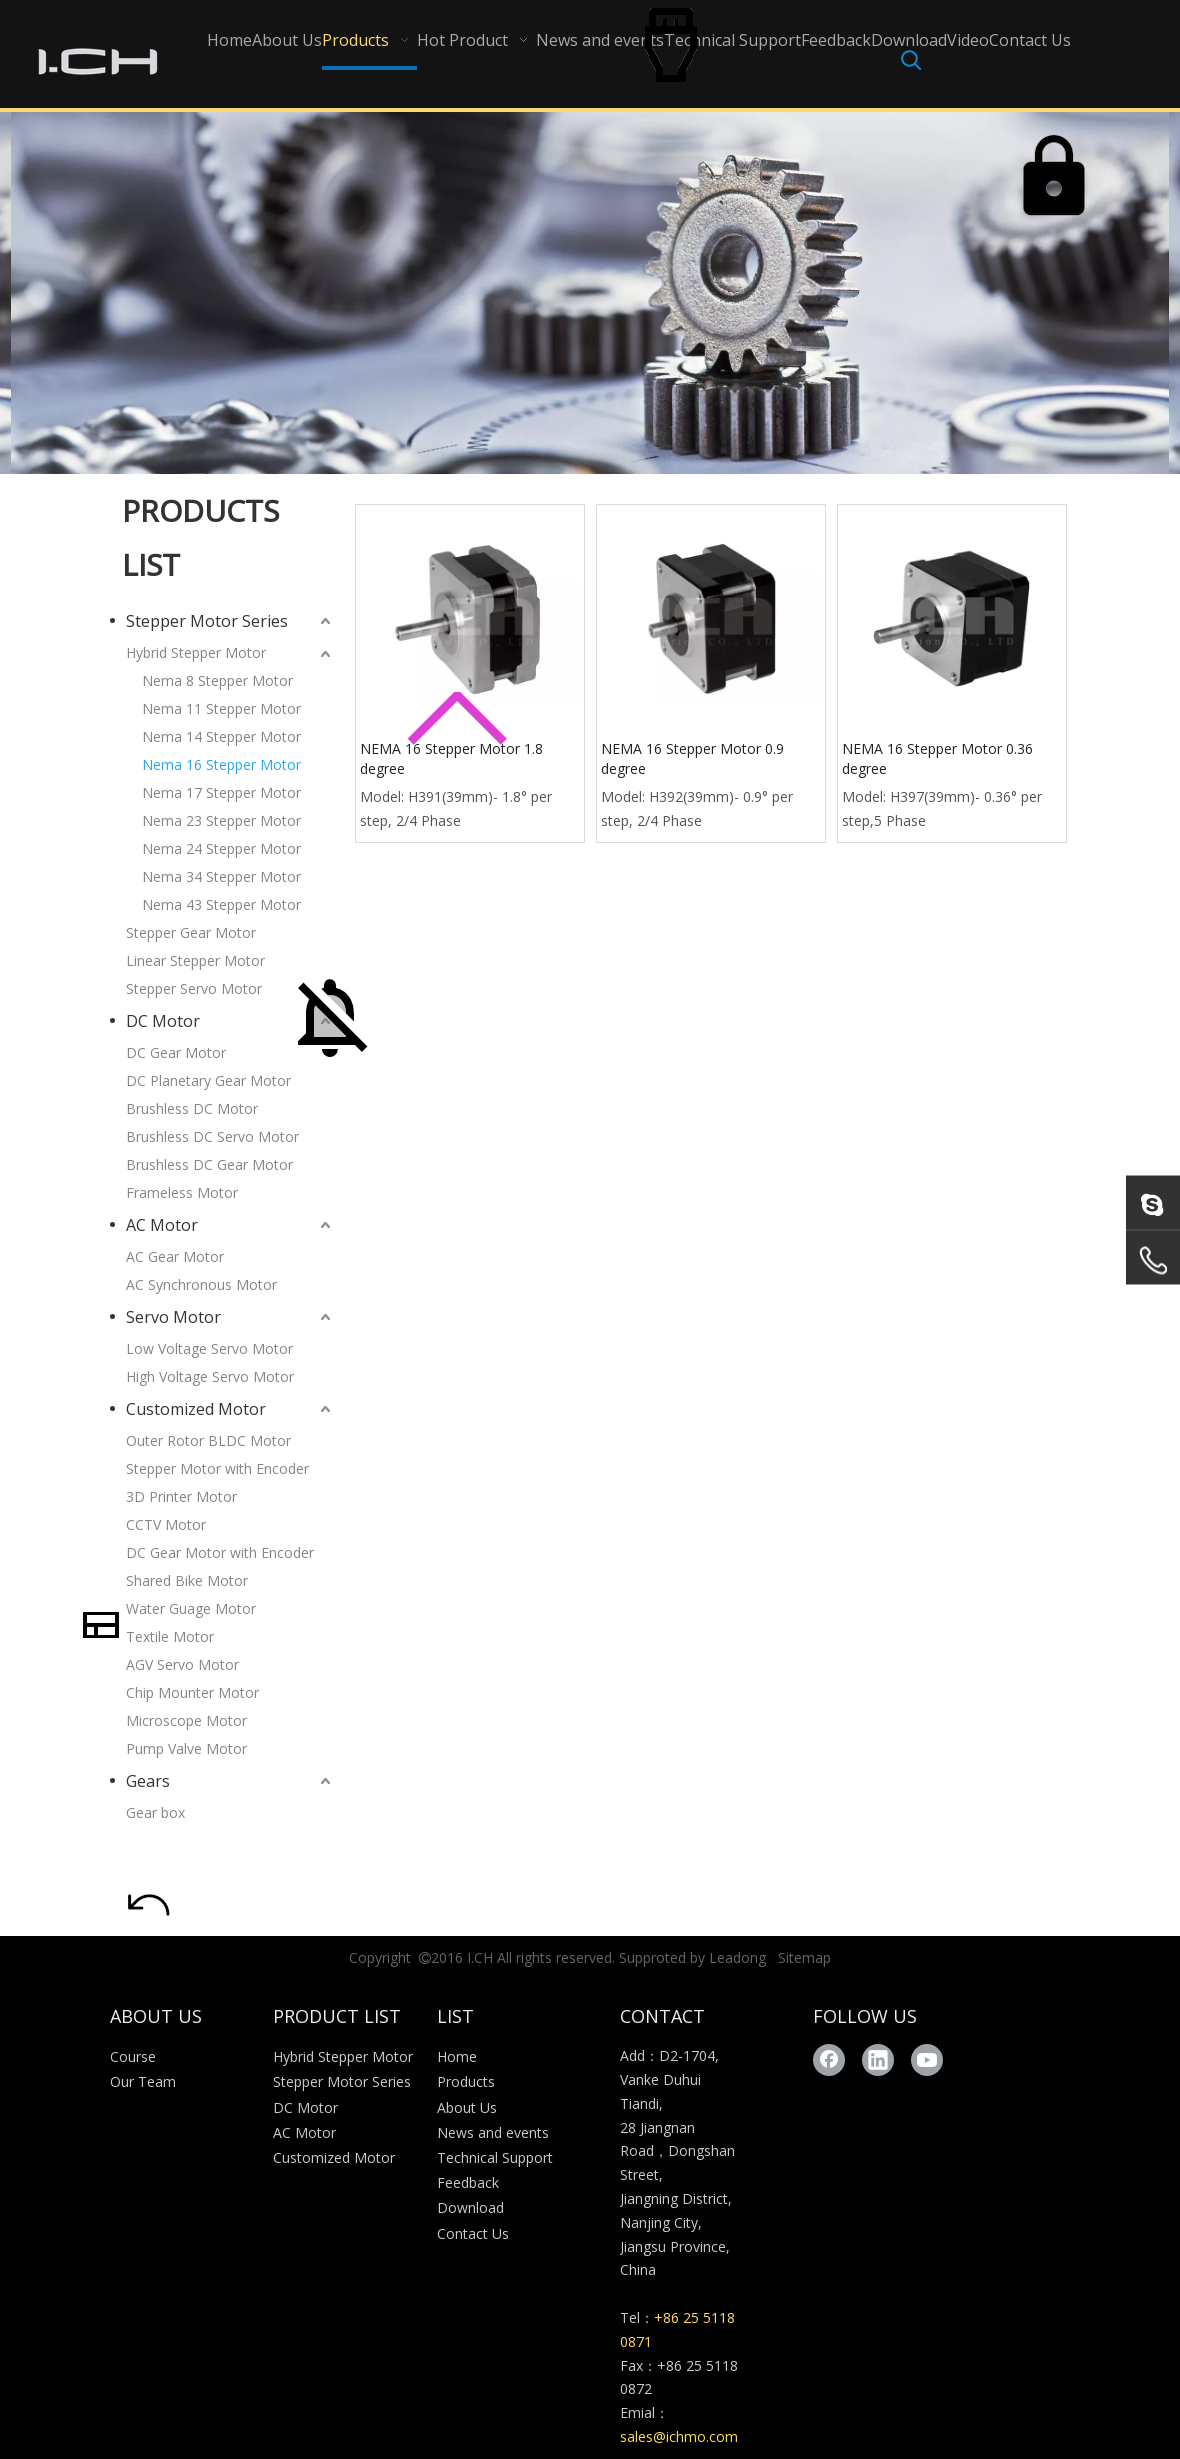  Describe the element at coordinates (671, 45) in the screenshot. I see `configure HDMI input settings` at that location.